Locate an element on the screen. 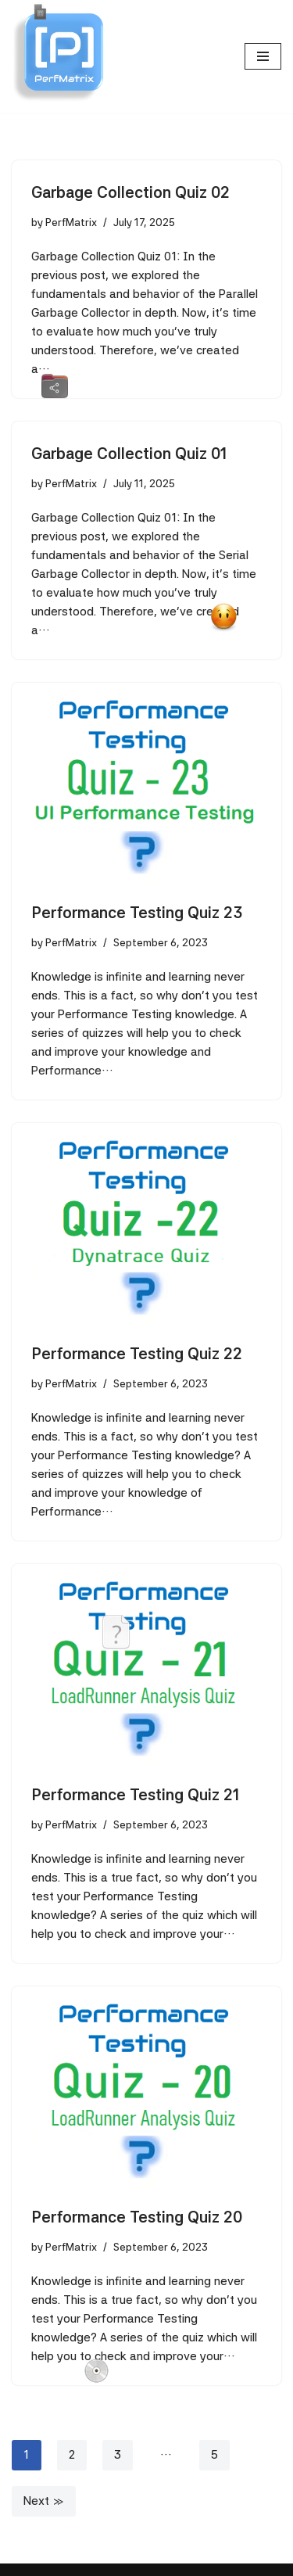 The width and height of the screenshot is (293, 2576). indicates a DVD-RAM disc or optical media device is located at coordinates (96, 2370).